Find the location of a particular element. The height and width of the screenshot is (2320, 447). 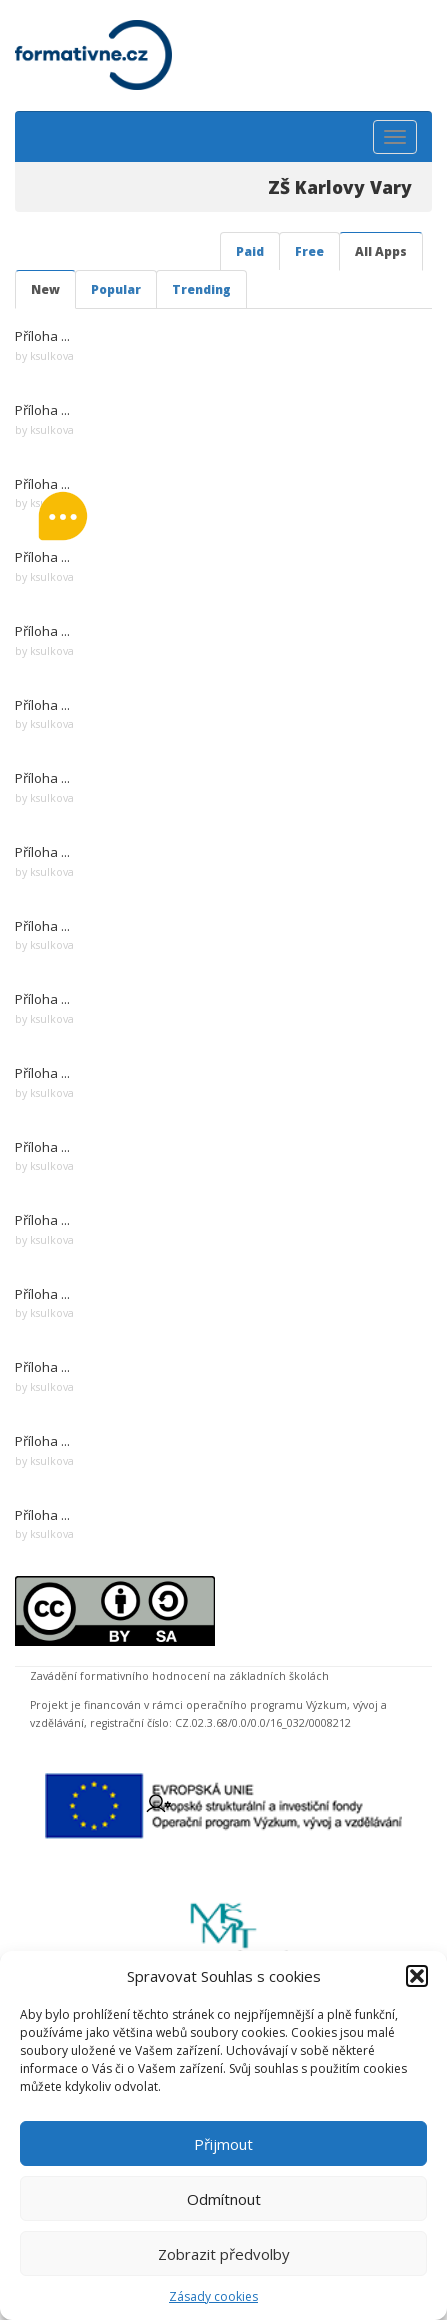

open chat or messaging is located at coordinates (62, 517).